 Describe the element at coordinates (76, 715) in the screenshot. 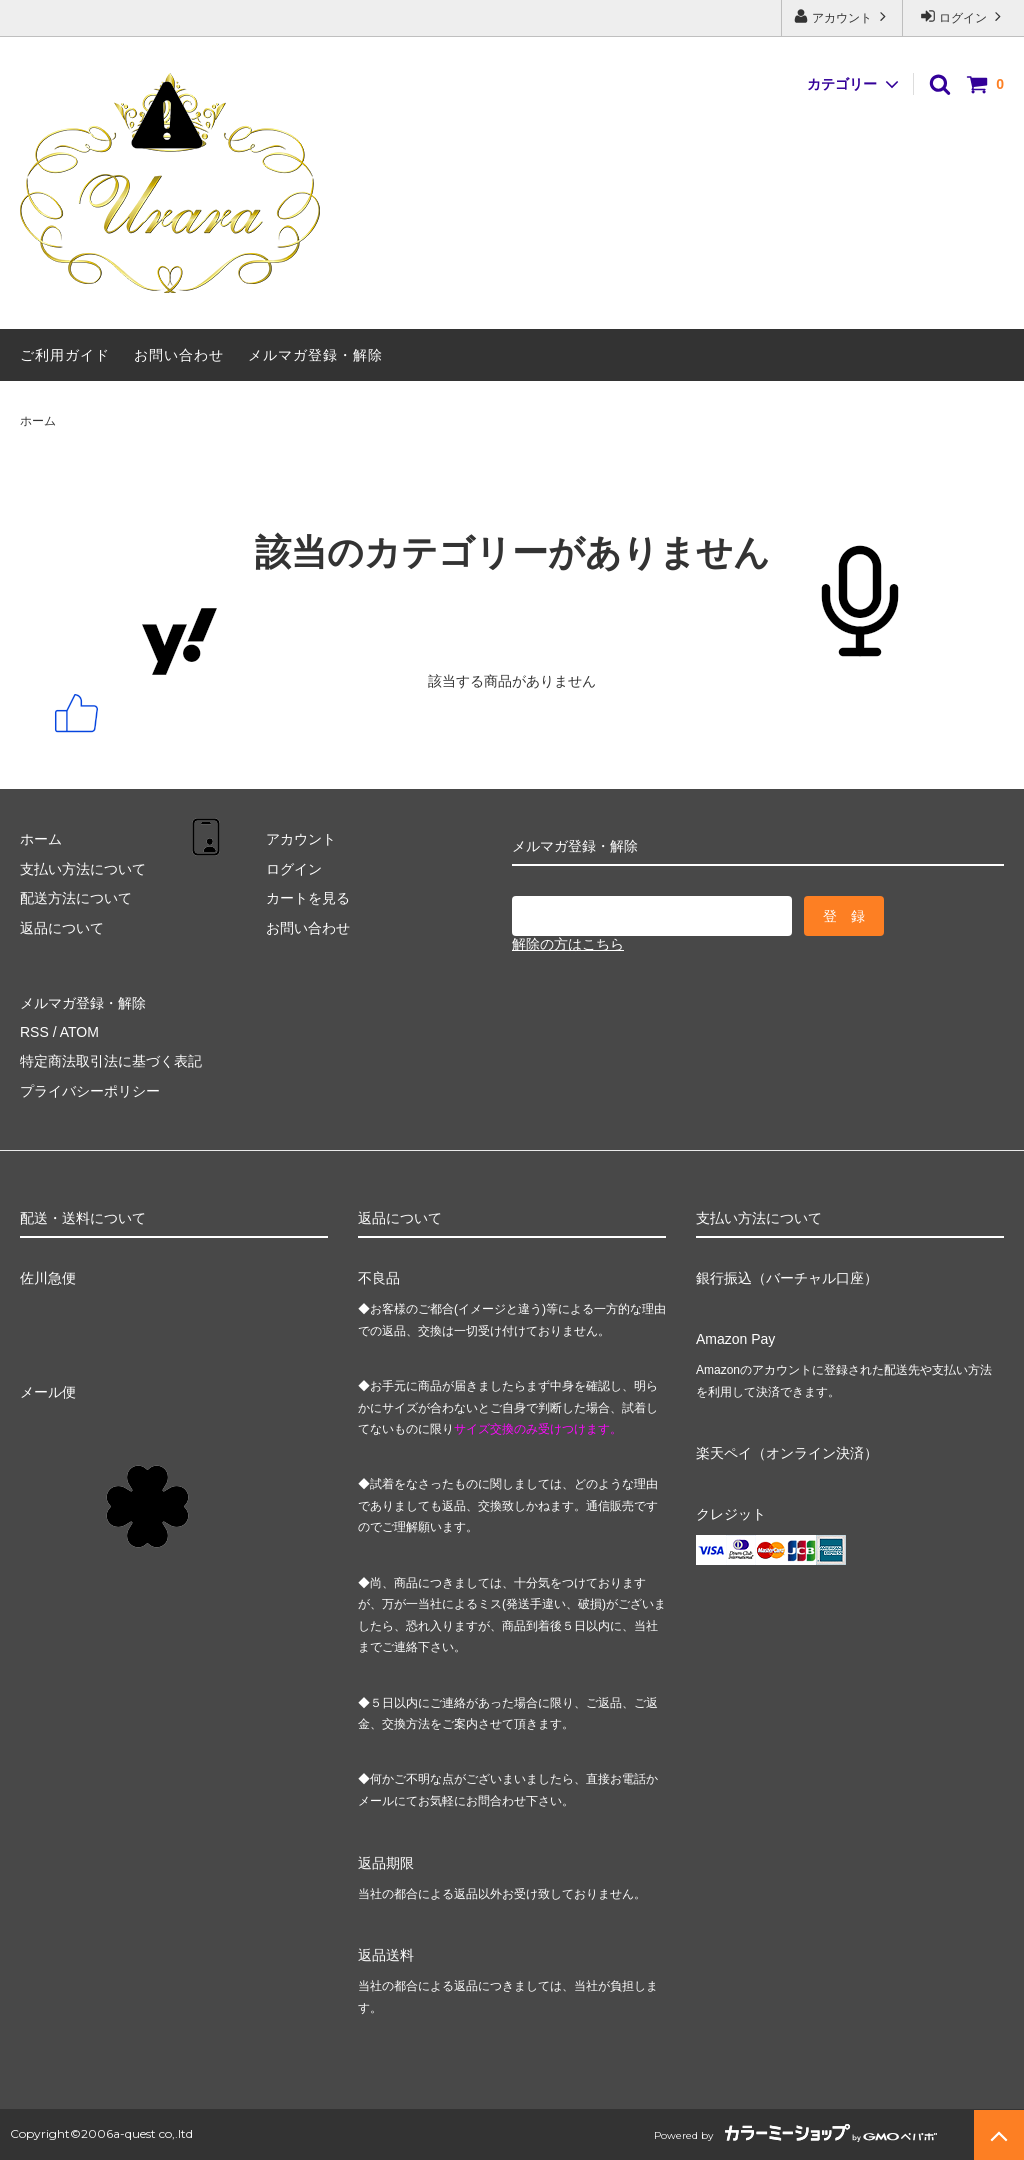

I see `like or approve content` at that location.